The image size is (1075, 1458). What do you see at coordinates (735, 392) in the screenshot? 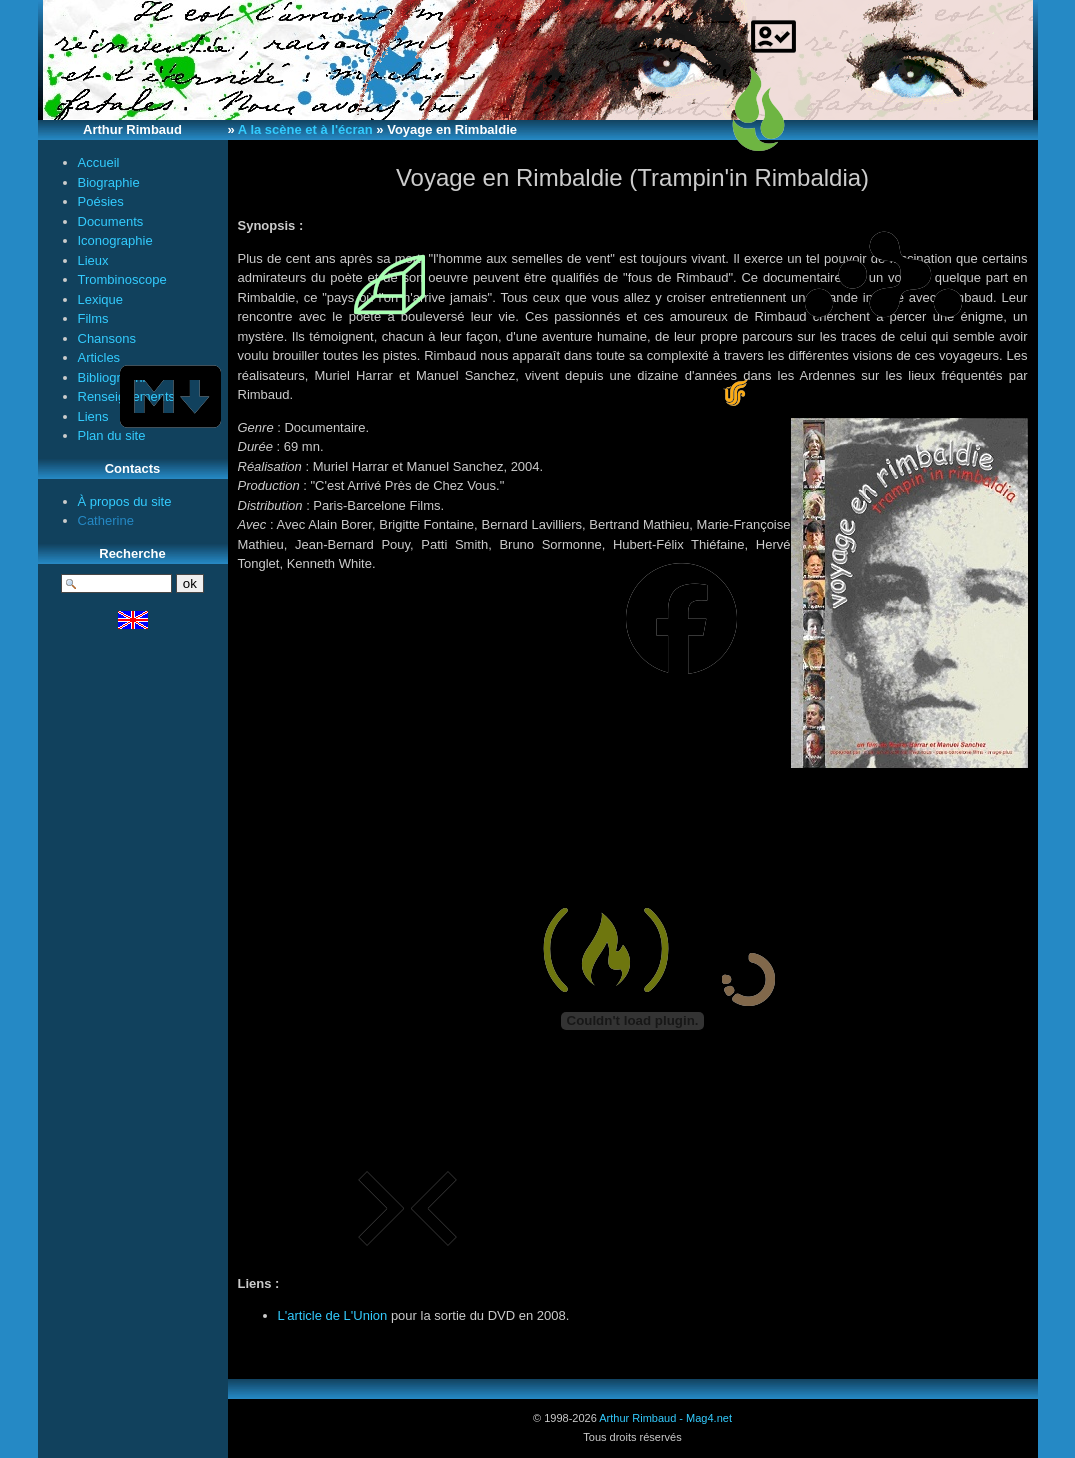
I see `Air China airline logo` at bounding box center [735, 392].